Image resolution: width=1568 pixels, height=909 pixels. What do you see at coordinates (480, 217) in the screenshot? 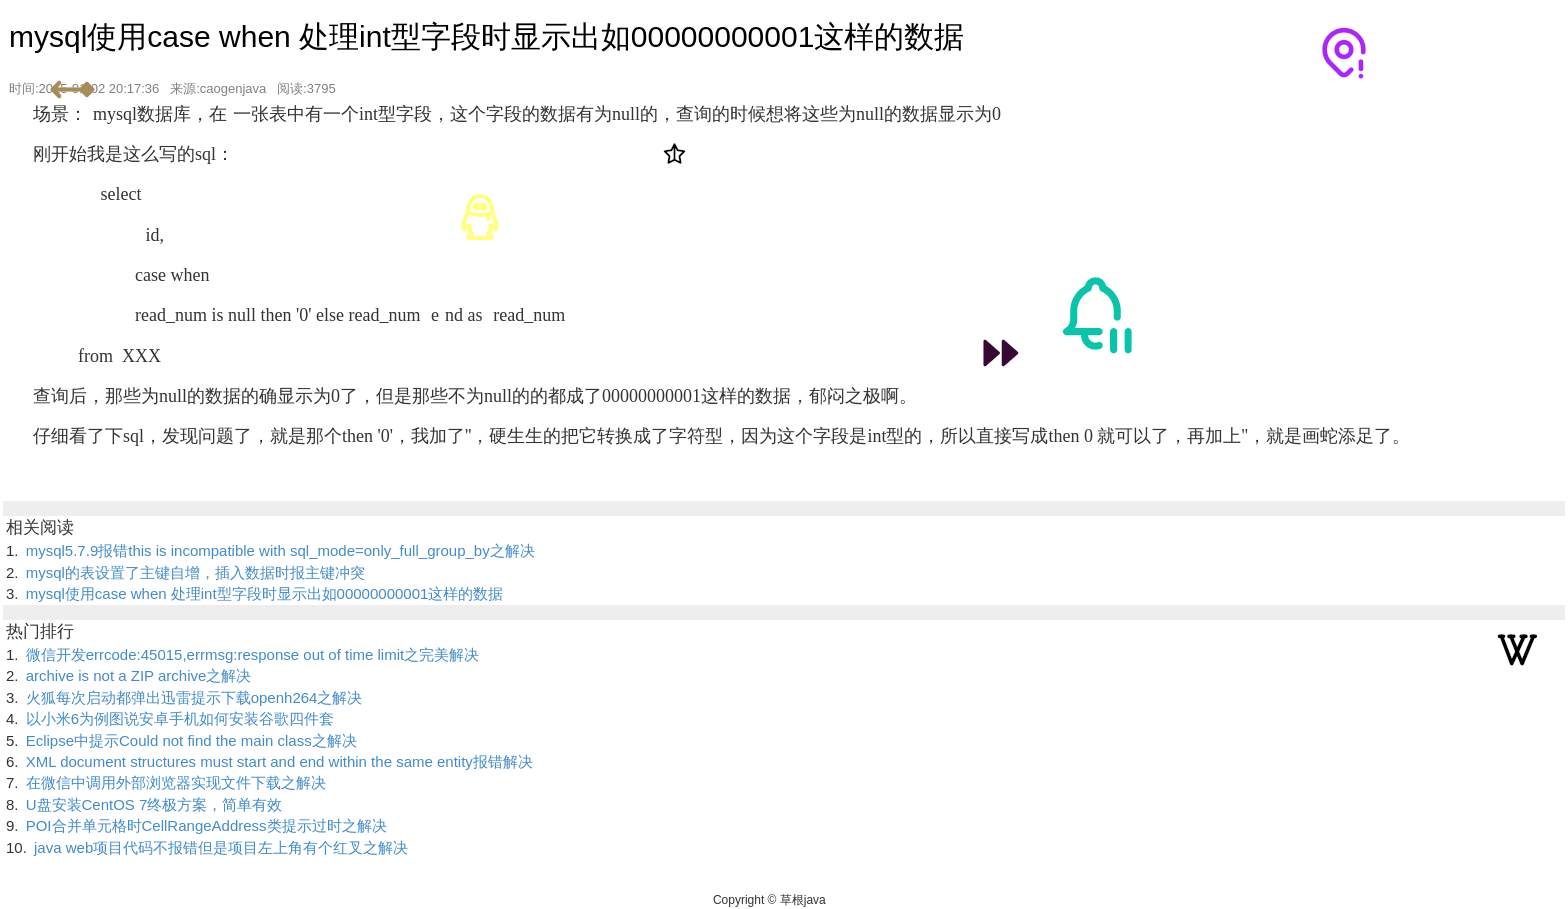
I see `open QQ messenger` at bounding box center [480, 217].